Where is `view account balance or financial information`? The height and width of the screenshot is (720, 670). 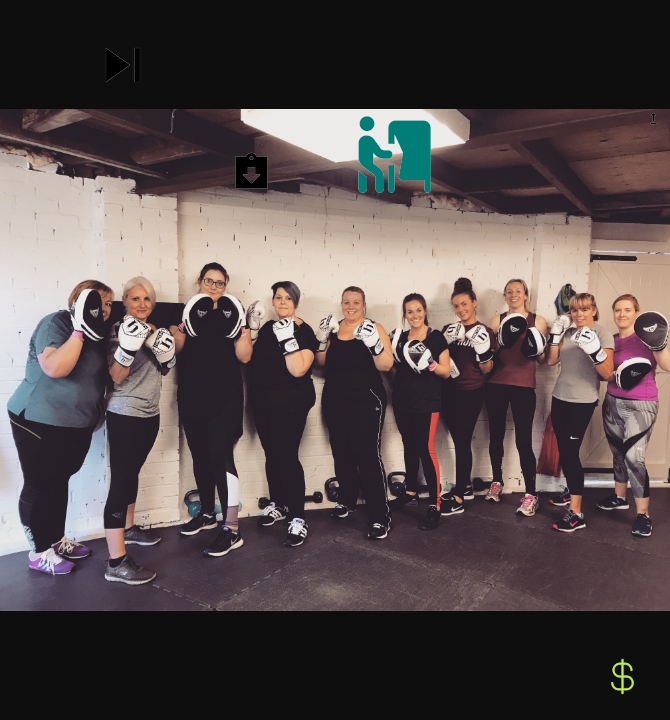 view account balance or financial information is located at coordinates (622, 676).